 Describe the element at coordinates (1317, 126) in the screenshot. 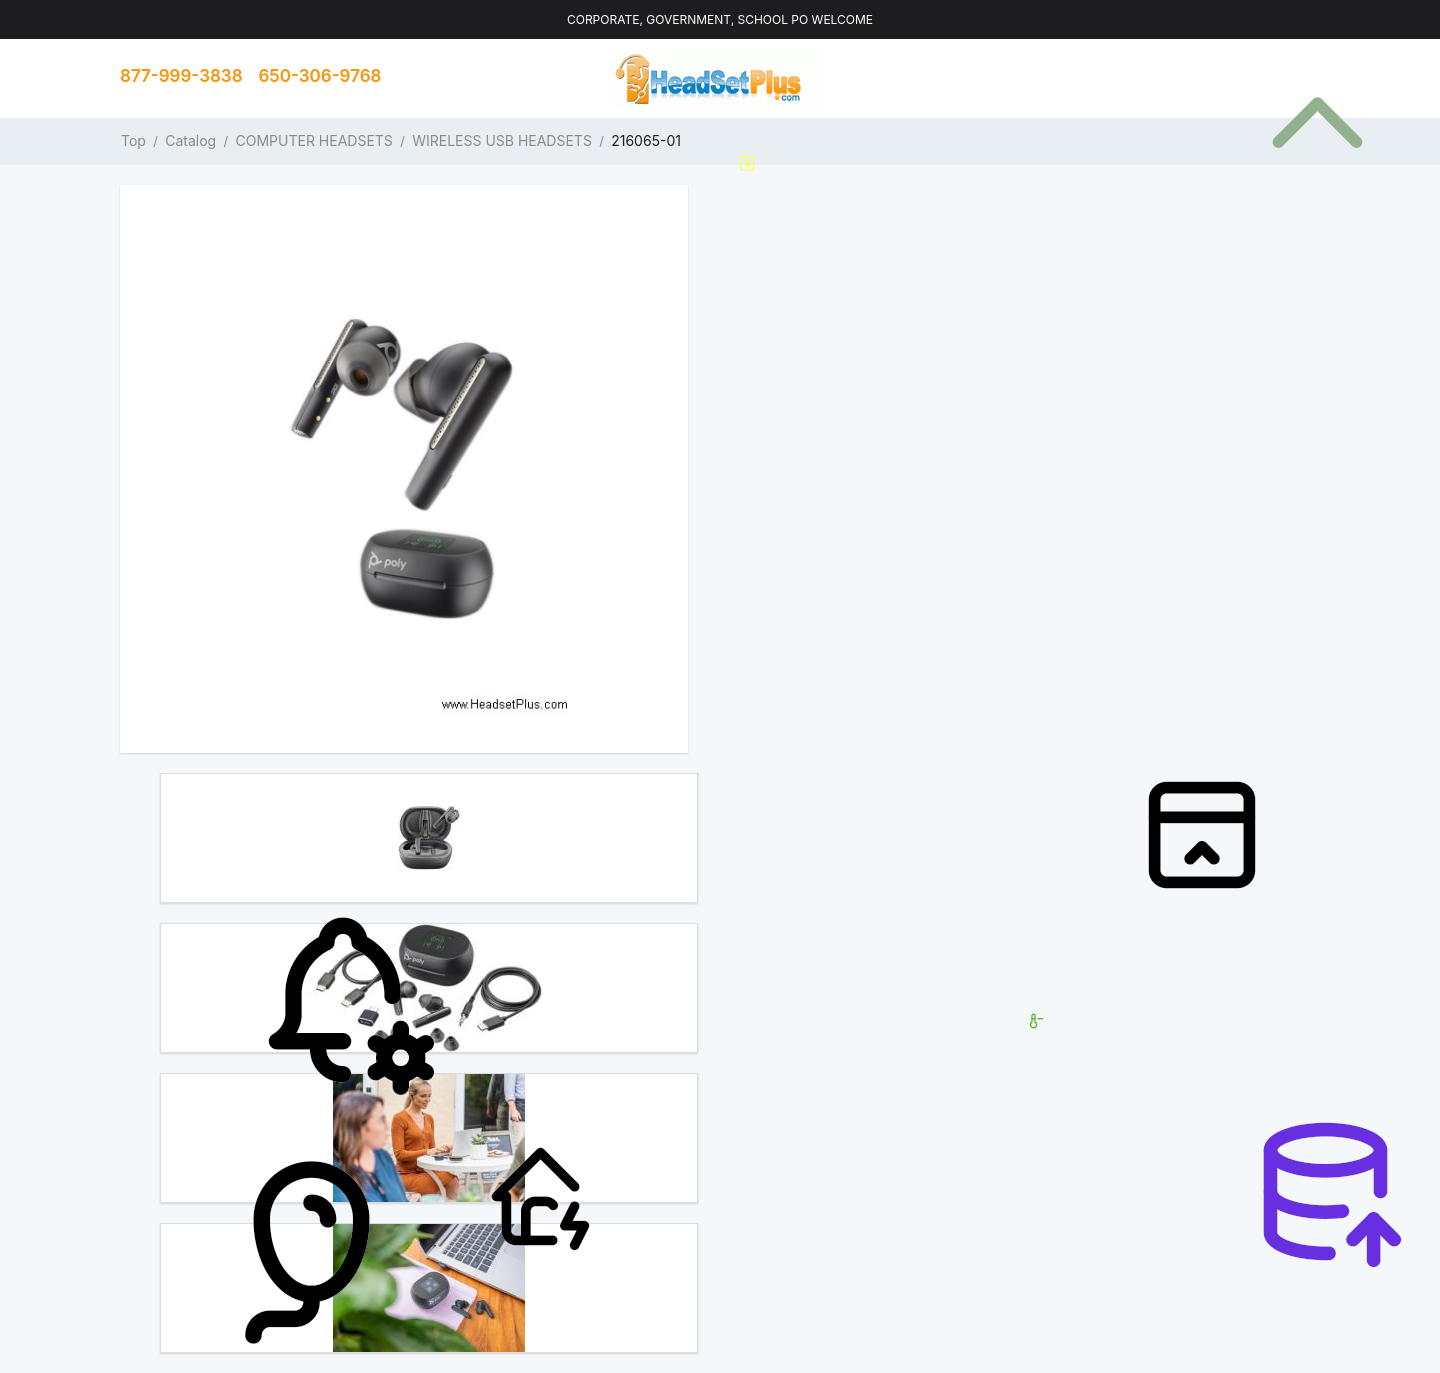

I see `collapse an expanded section` at that location.